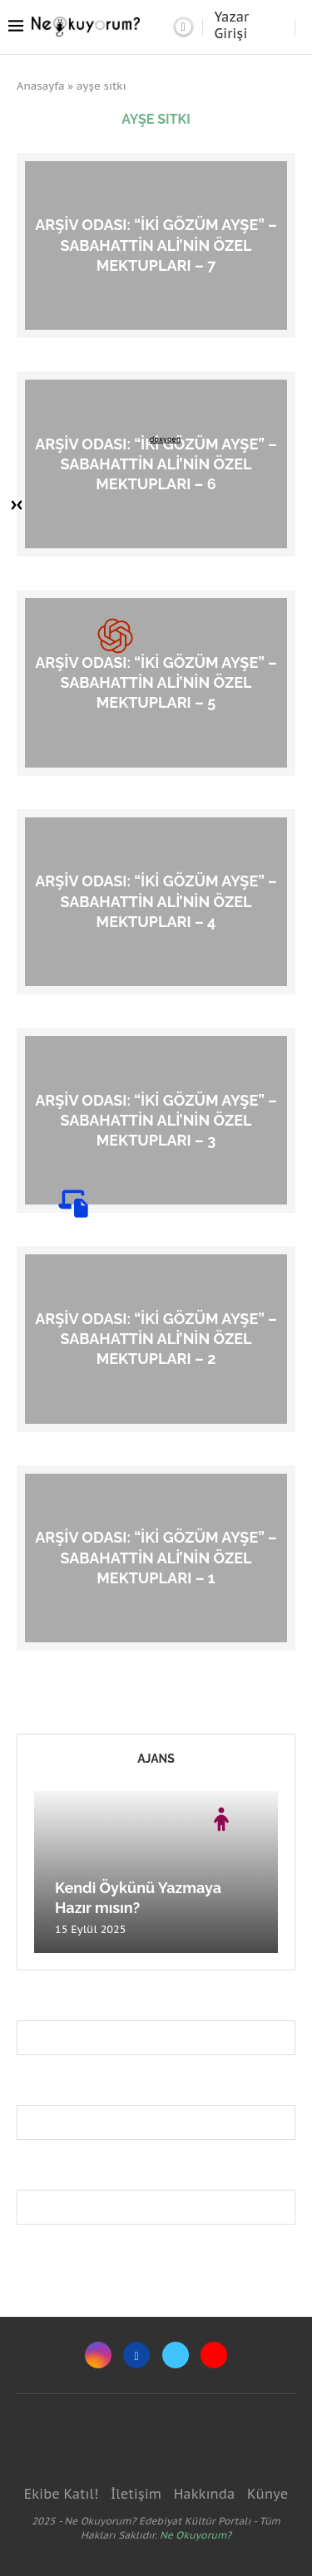 Image resolution: width=312 pixels, height=2576 pixels. What do you see at coordinates (115, 635) in the screenshot?
I see `OpenAI logo` at bounding box center [115, 635].